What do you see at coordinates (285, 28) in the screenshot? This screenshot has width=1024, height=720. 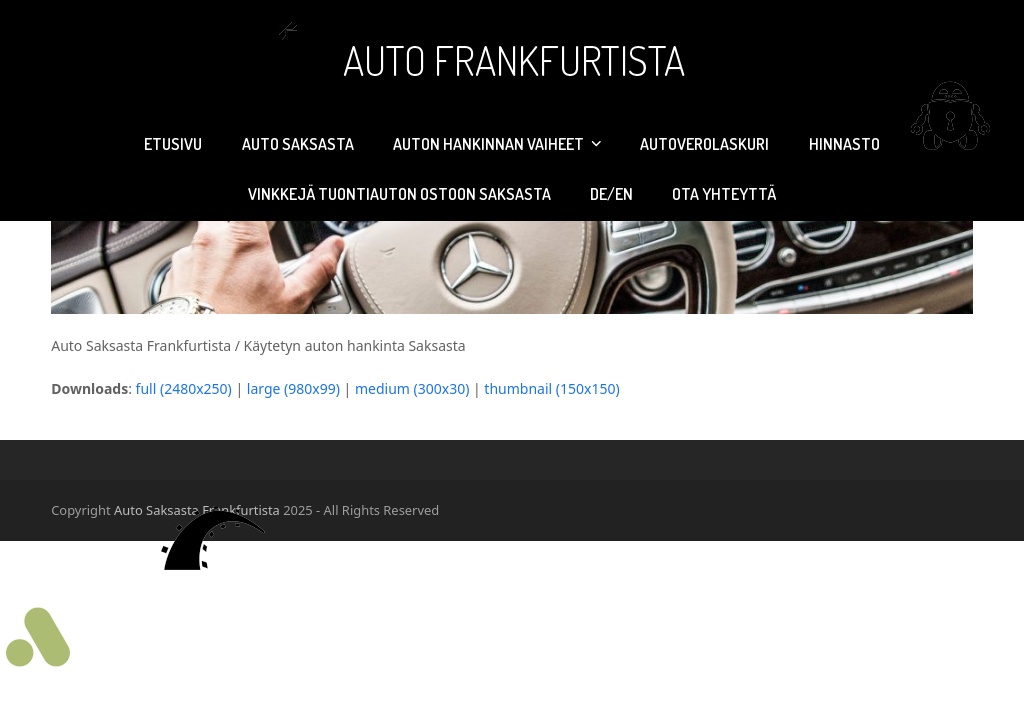 I see `SPDX (Software Package Data Exchange) logo` at bounding box center [285, 28].